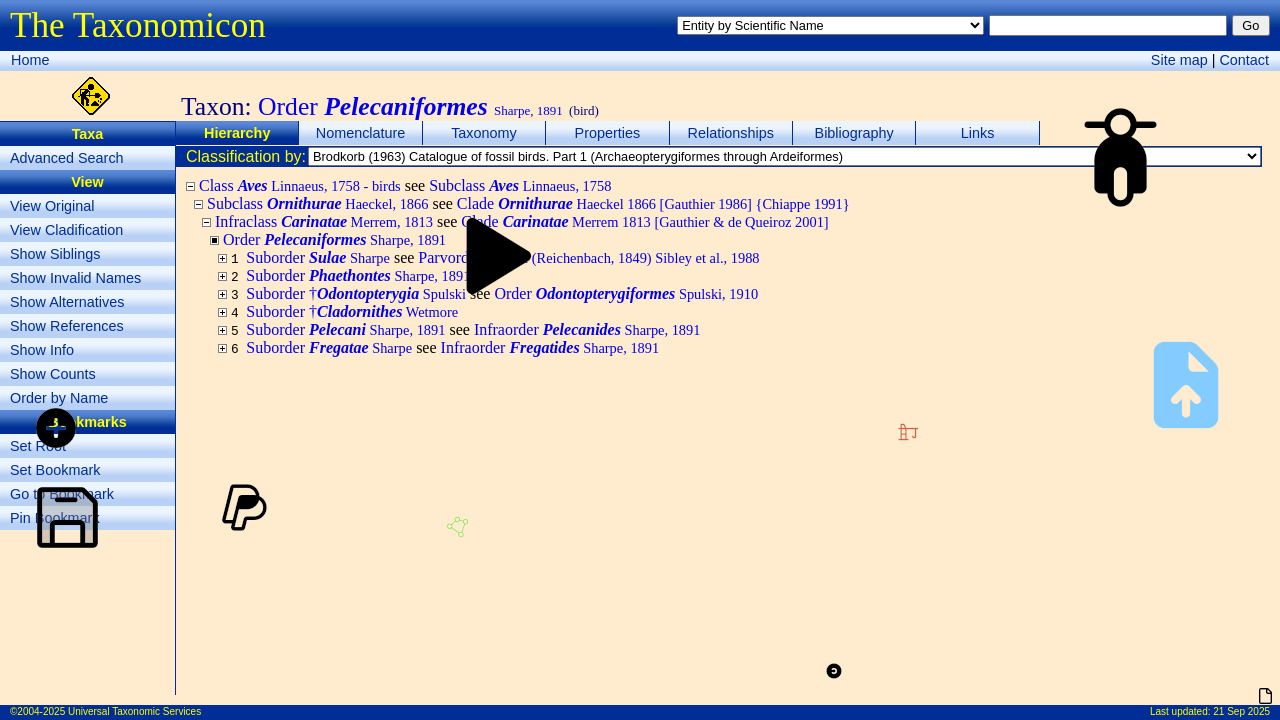 This screenshot has height=720, width=1280. I want to click on upload a file, so click(1186, 385).